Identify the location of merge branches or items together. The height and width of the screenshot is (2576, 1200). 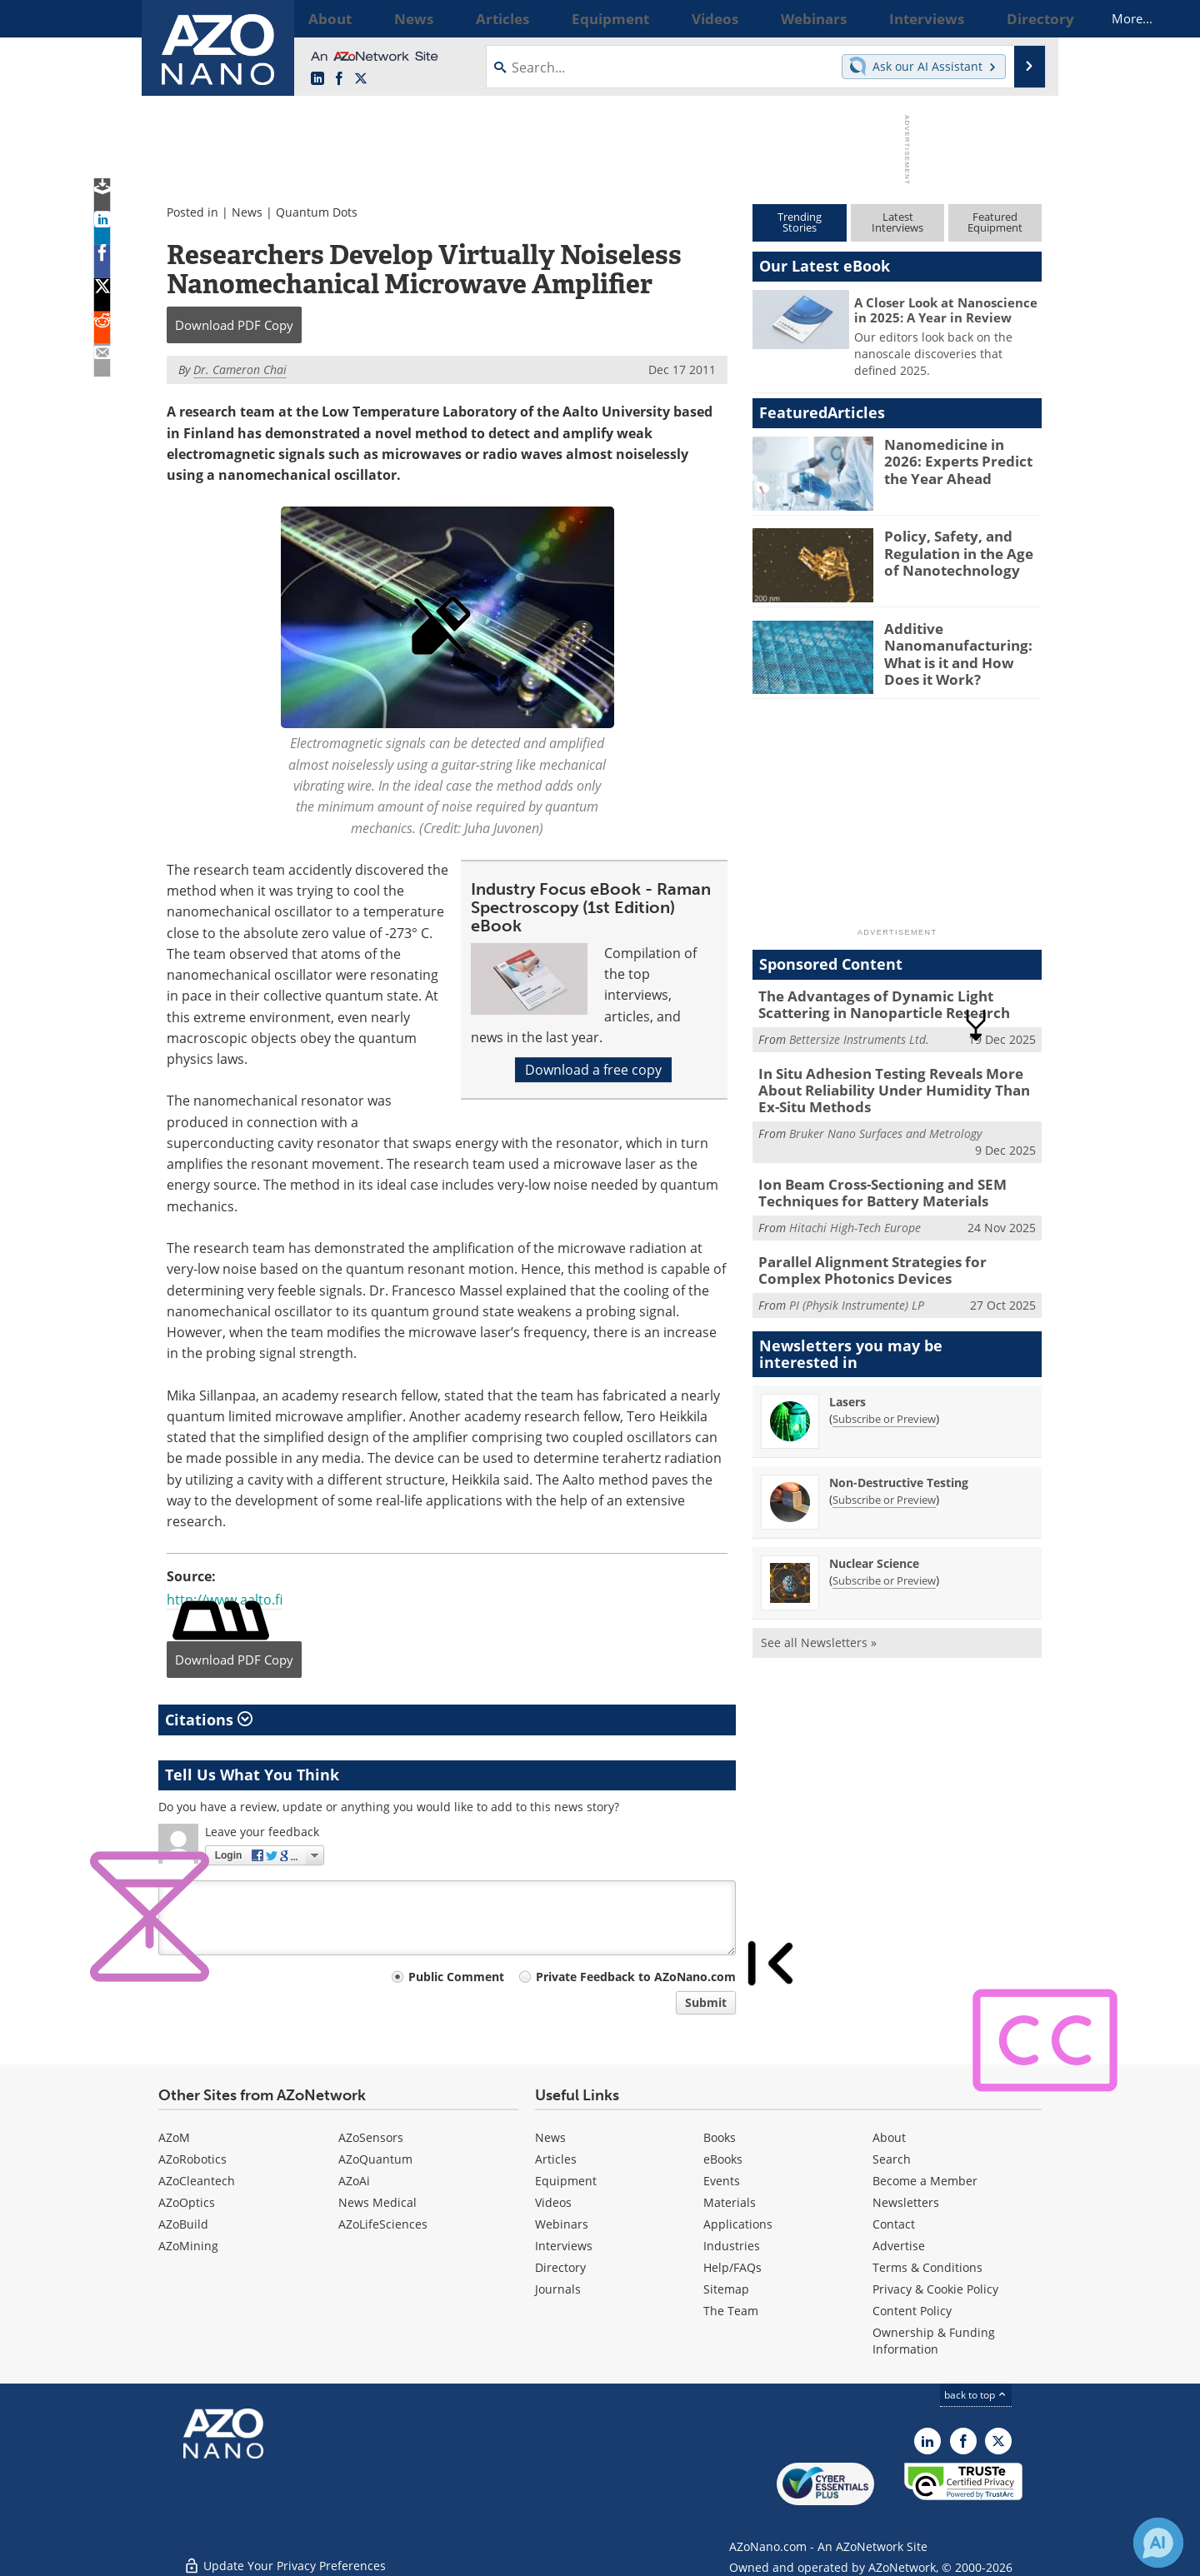
(976, 1024).